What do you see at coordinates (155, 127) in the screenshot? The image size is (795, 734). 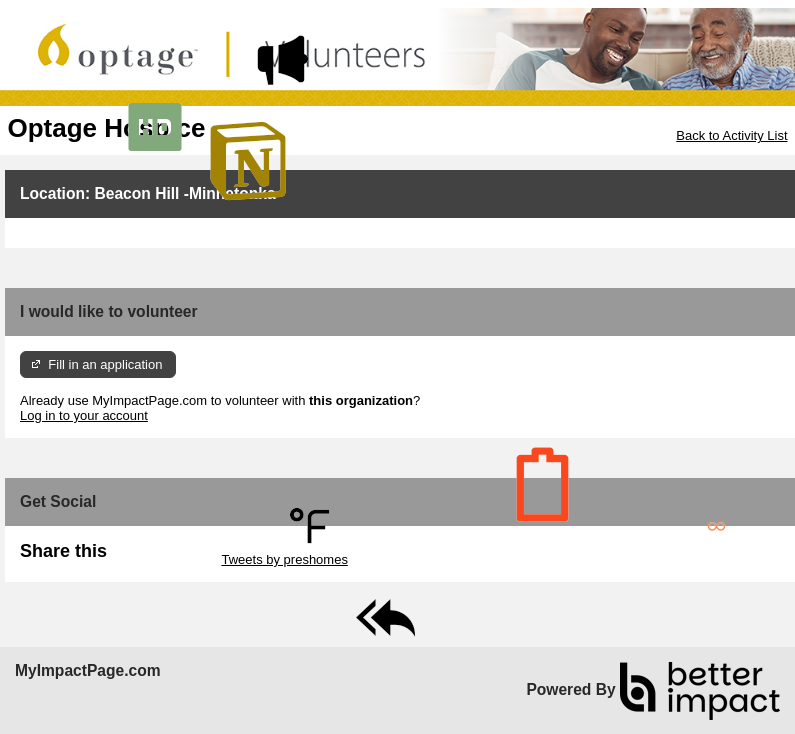 I see `indicates high definition video quality` at bounding box center [155, 127].